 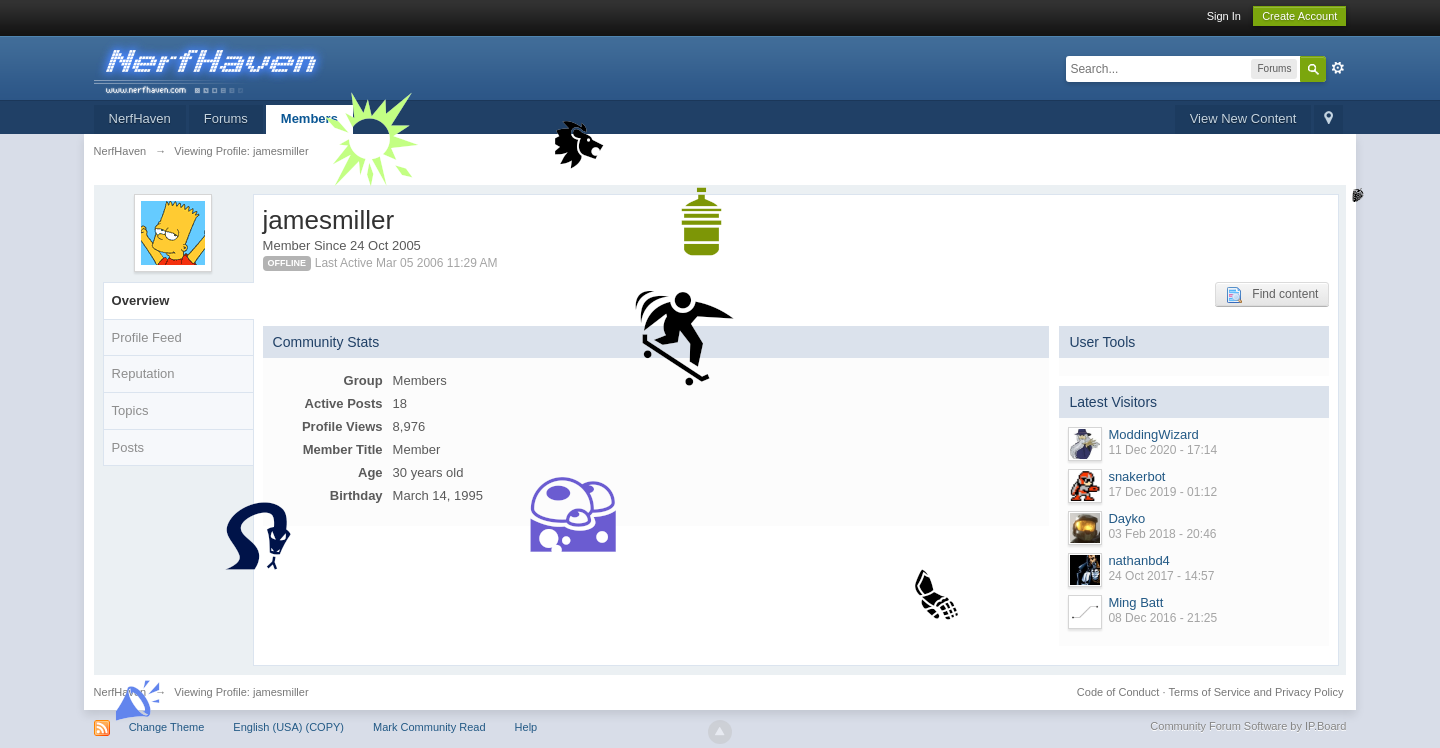 What do you see at coordinates (573, 509) in the screenshot?
I see `indicates a brewing or crafting process in progress` at bounding box center [573, 509].